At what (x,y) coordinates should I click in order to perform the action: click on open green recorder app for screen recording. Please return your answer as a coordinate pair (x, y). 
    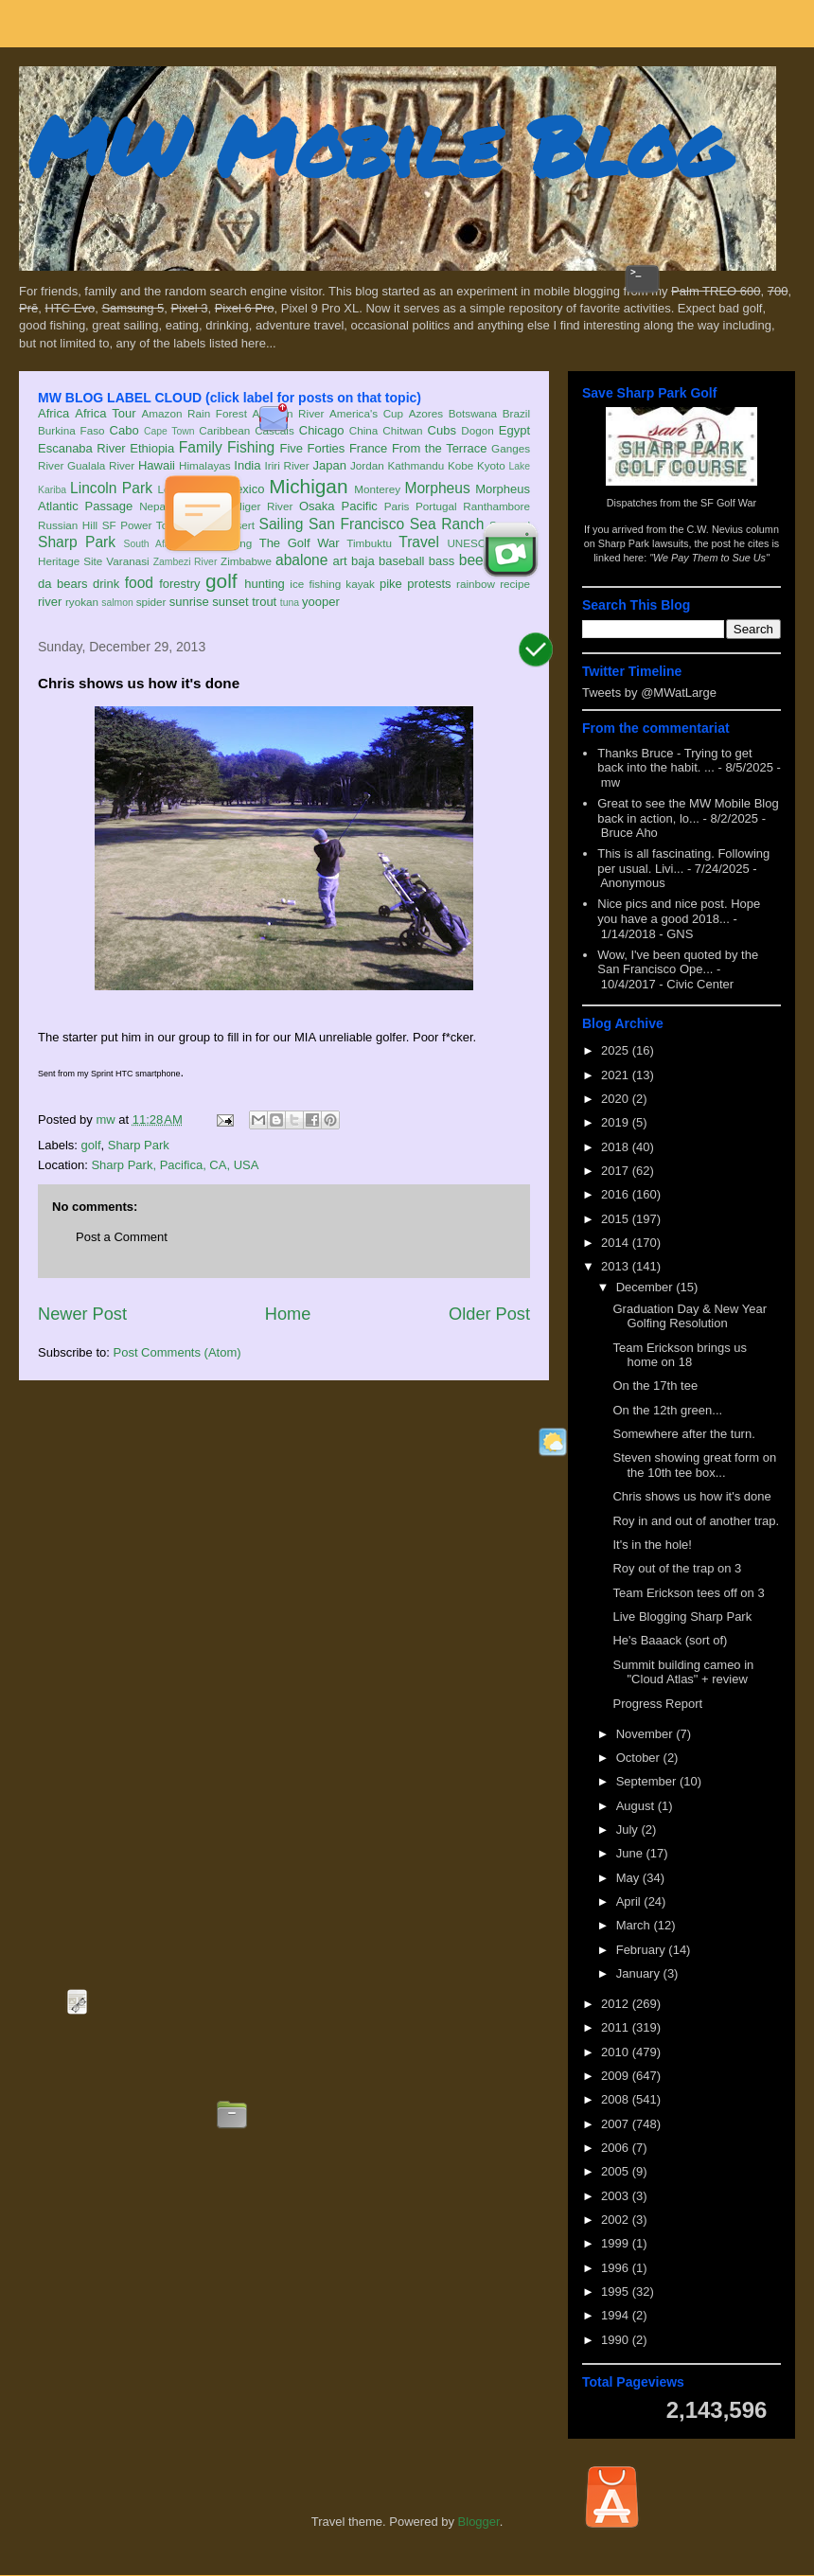
    Looking at the image, I should click on (510, 549).